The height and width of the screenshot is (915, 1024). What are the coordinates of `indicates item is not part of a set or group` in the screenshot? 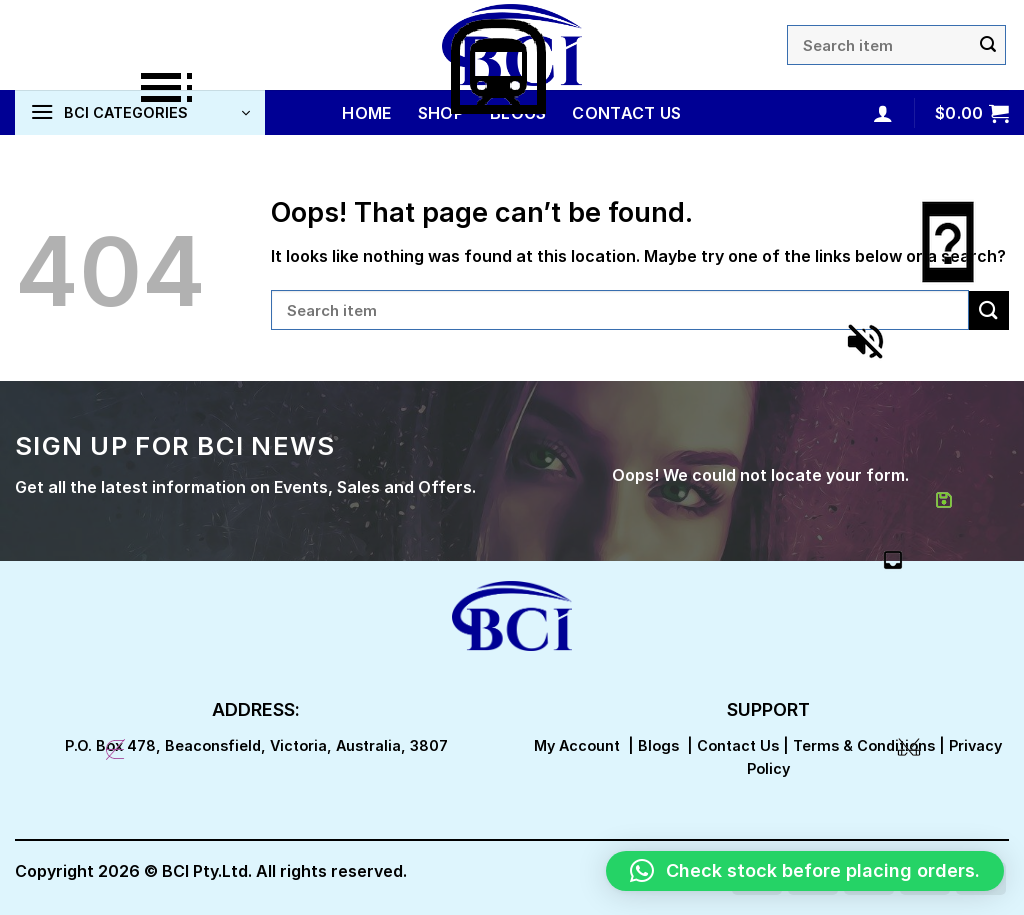 It's located at (115, 749).